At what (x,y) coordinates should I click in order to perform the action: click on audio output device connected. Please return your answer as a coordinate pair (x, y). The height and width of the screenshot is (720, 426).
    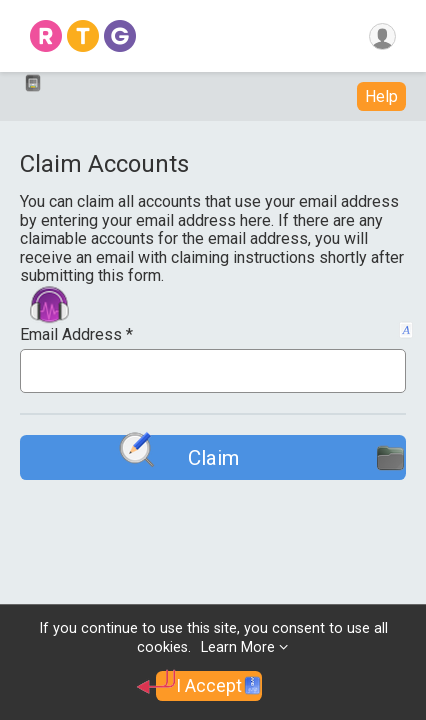
    Looking at the image, I should click on (49, 304).